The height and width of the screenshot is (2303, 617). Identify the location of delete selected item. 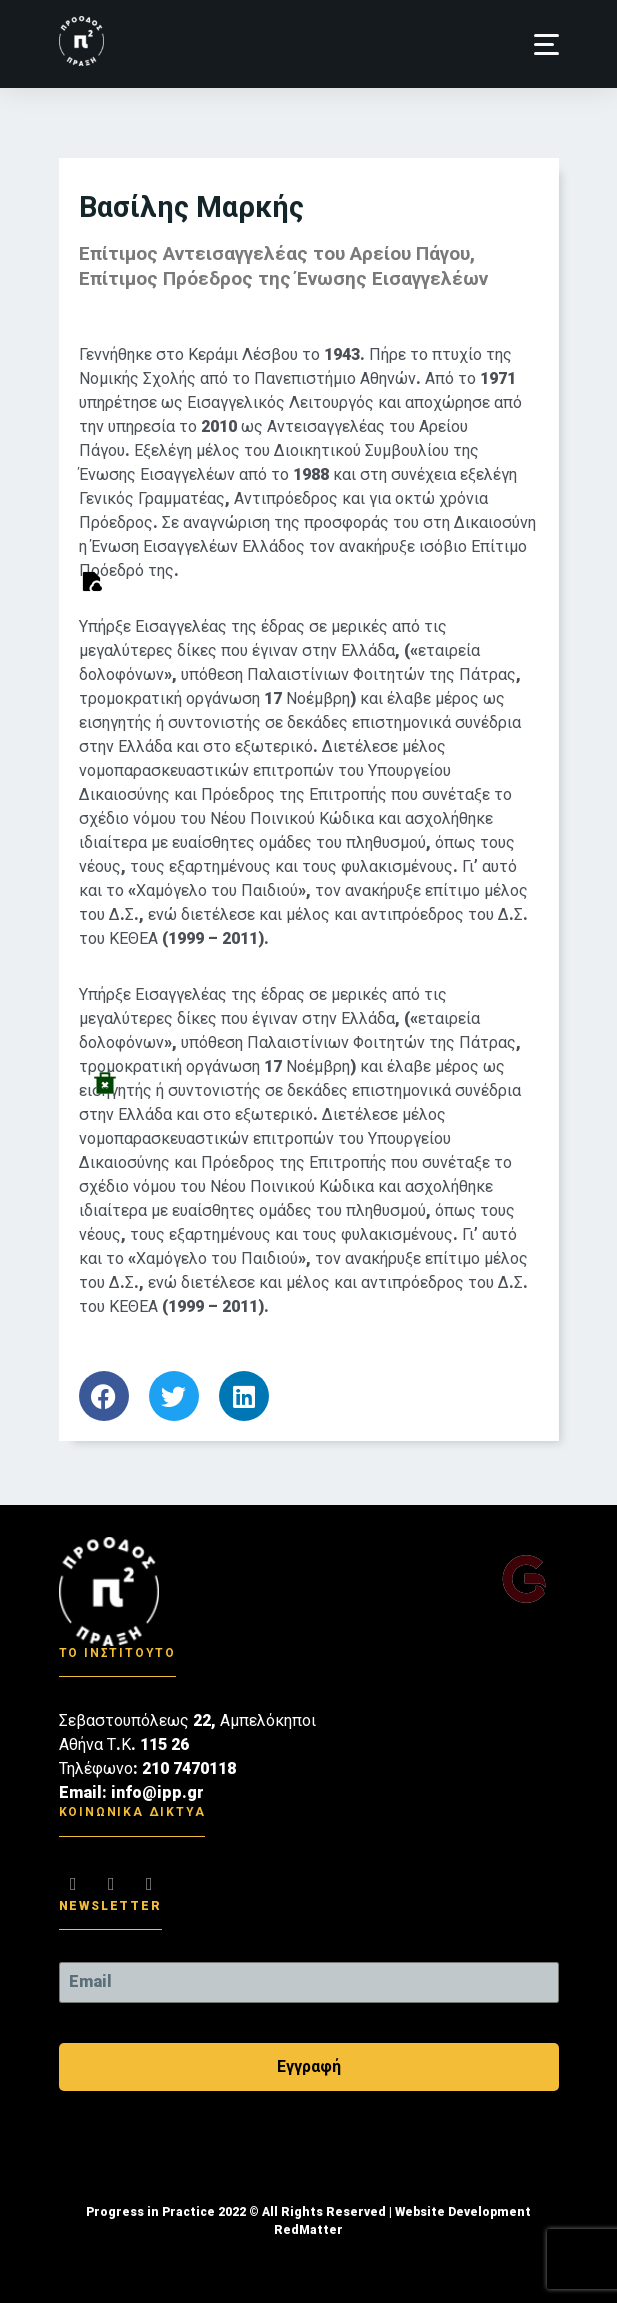
(105, 1083).